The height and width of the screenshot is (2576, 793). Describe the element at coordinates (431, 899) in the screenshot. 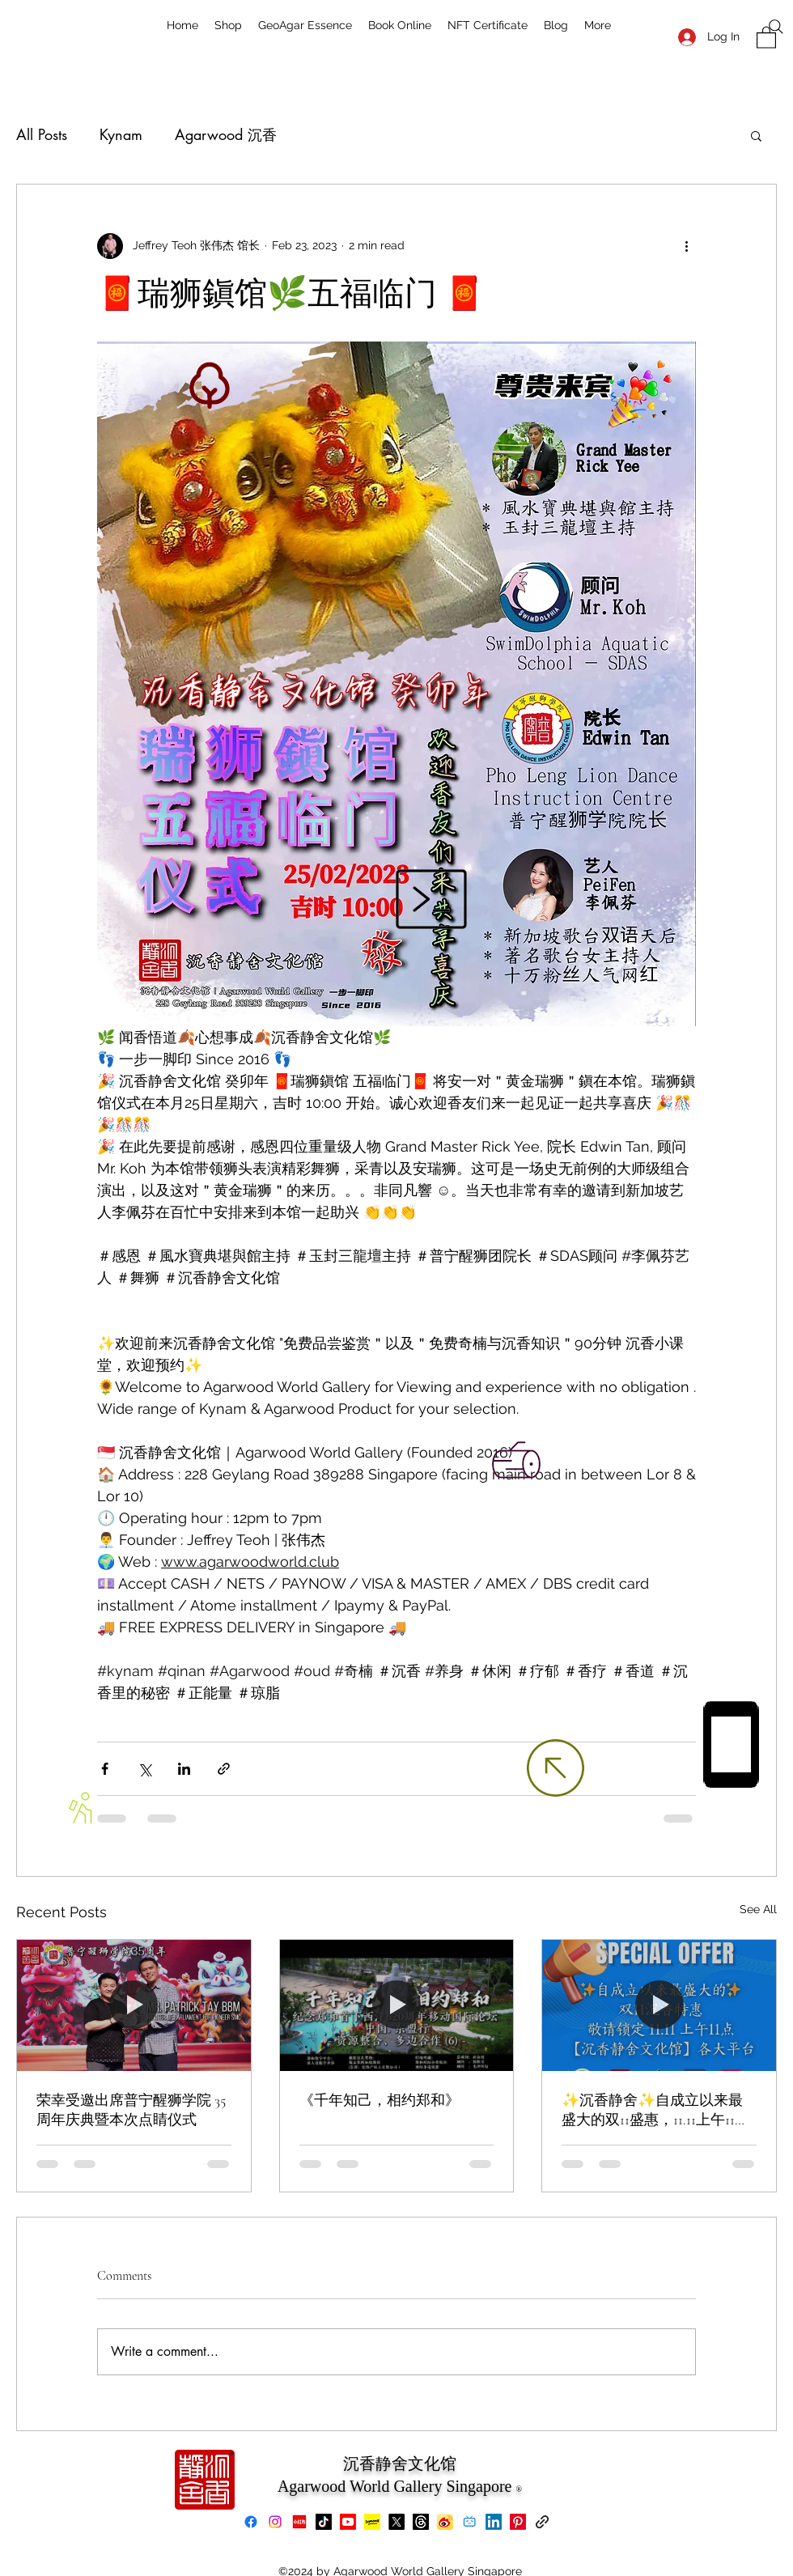

I see `open command line terminal` at that location.